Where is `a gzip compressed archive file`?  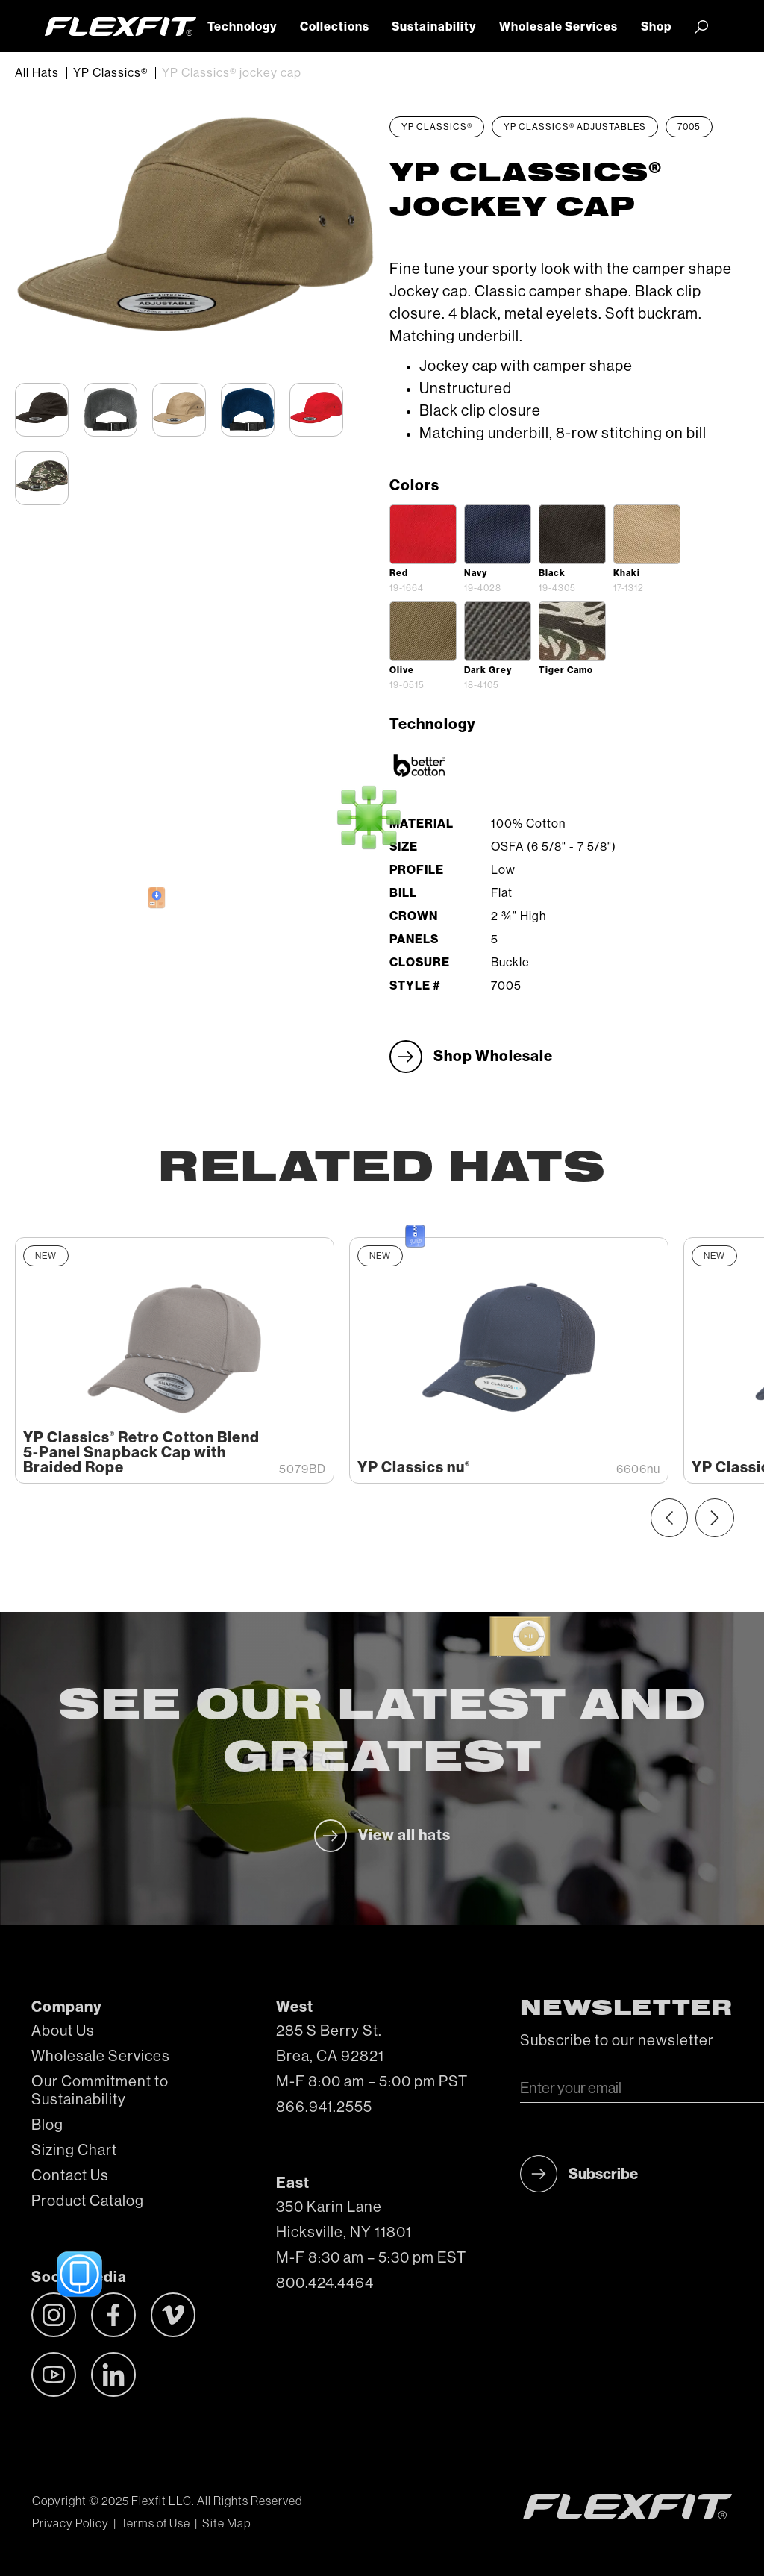 a gzip compressed archive file is located at coordinates (415, 1236).